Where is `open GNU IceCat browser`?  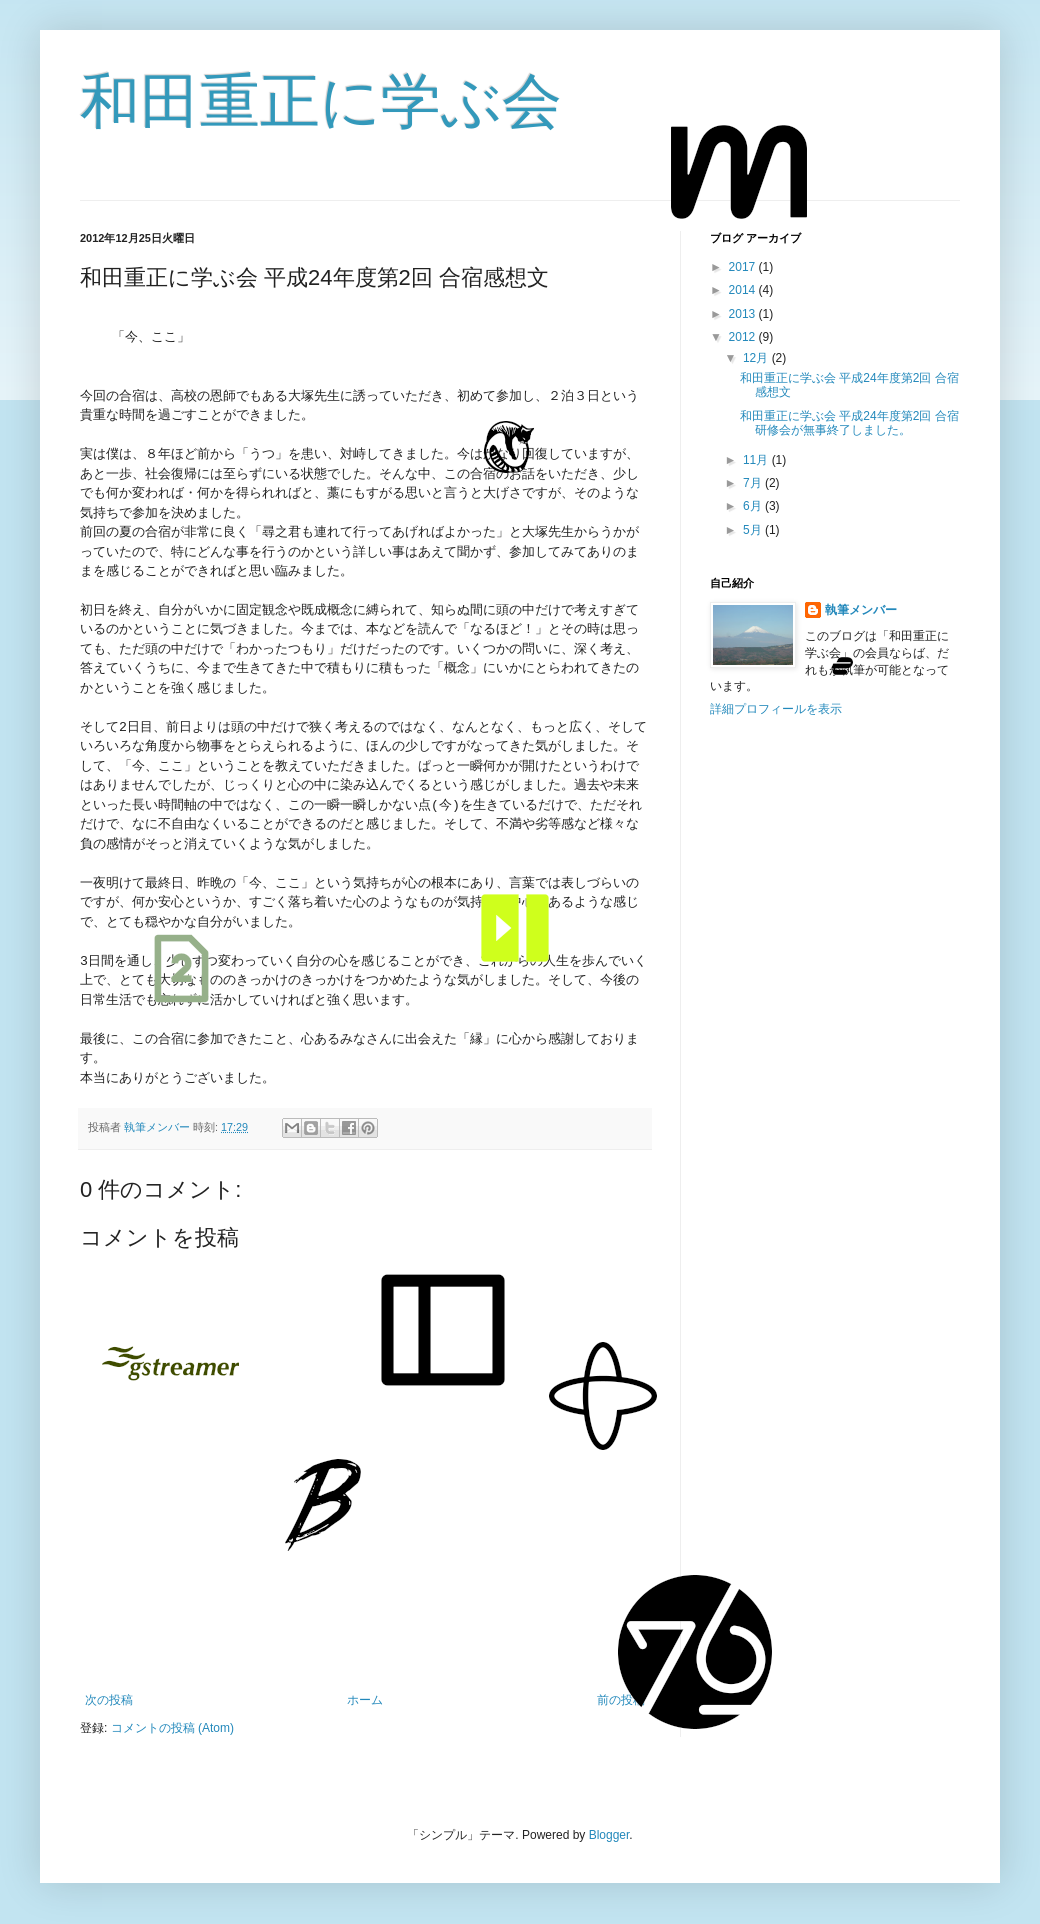 open GNU IceCat browser is located at coordinates (509, 447).